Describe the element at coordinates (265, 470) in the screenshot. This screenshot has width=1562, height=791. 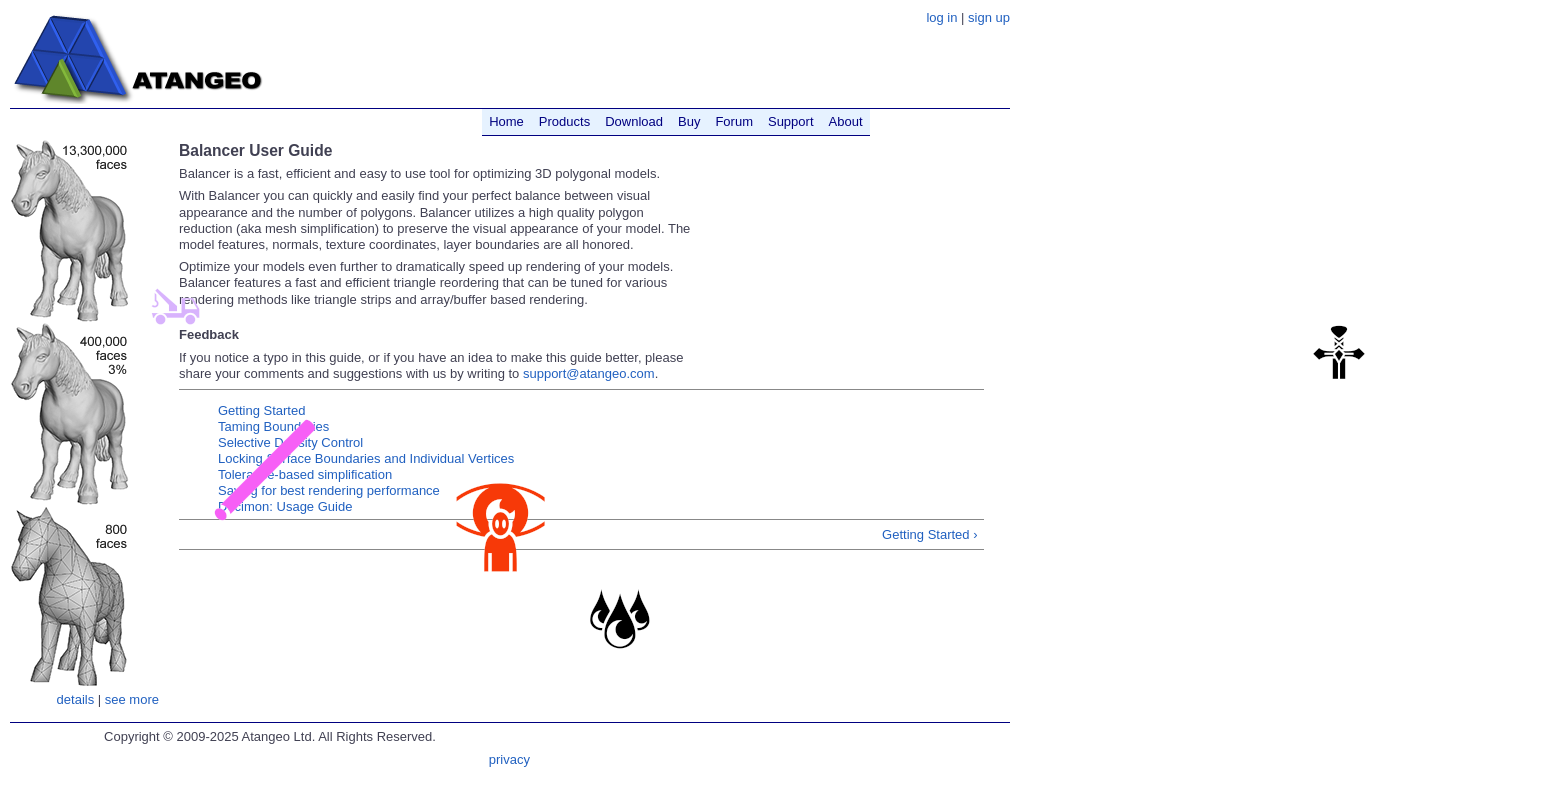
I see `place a straight pipe segment` at that location.